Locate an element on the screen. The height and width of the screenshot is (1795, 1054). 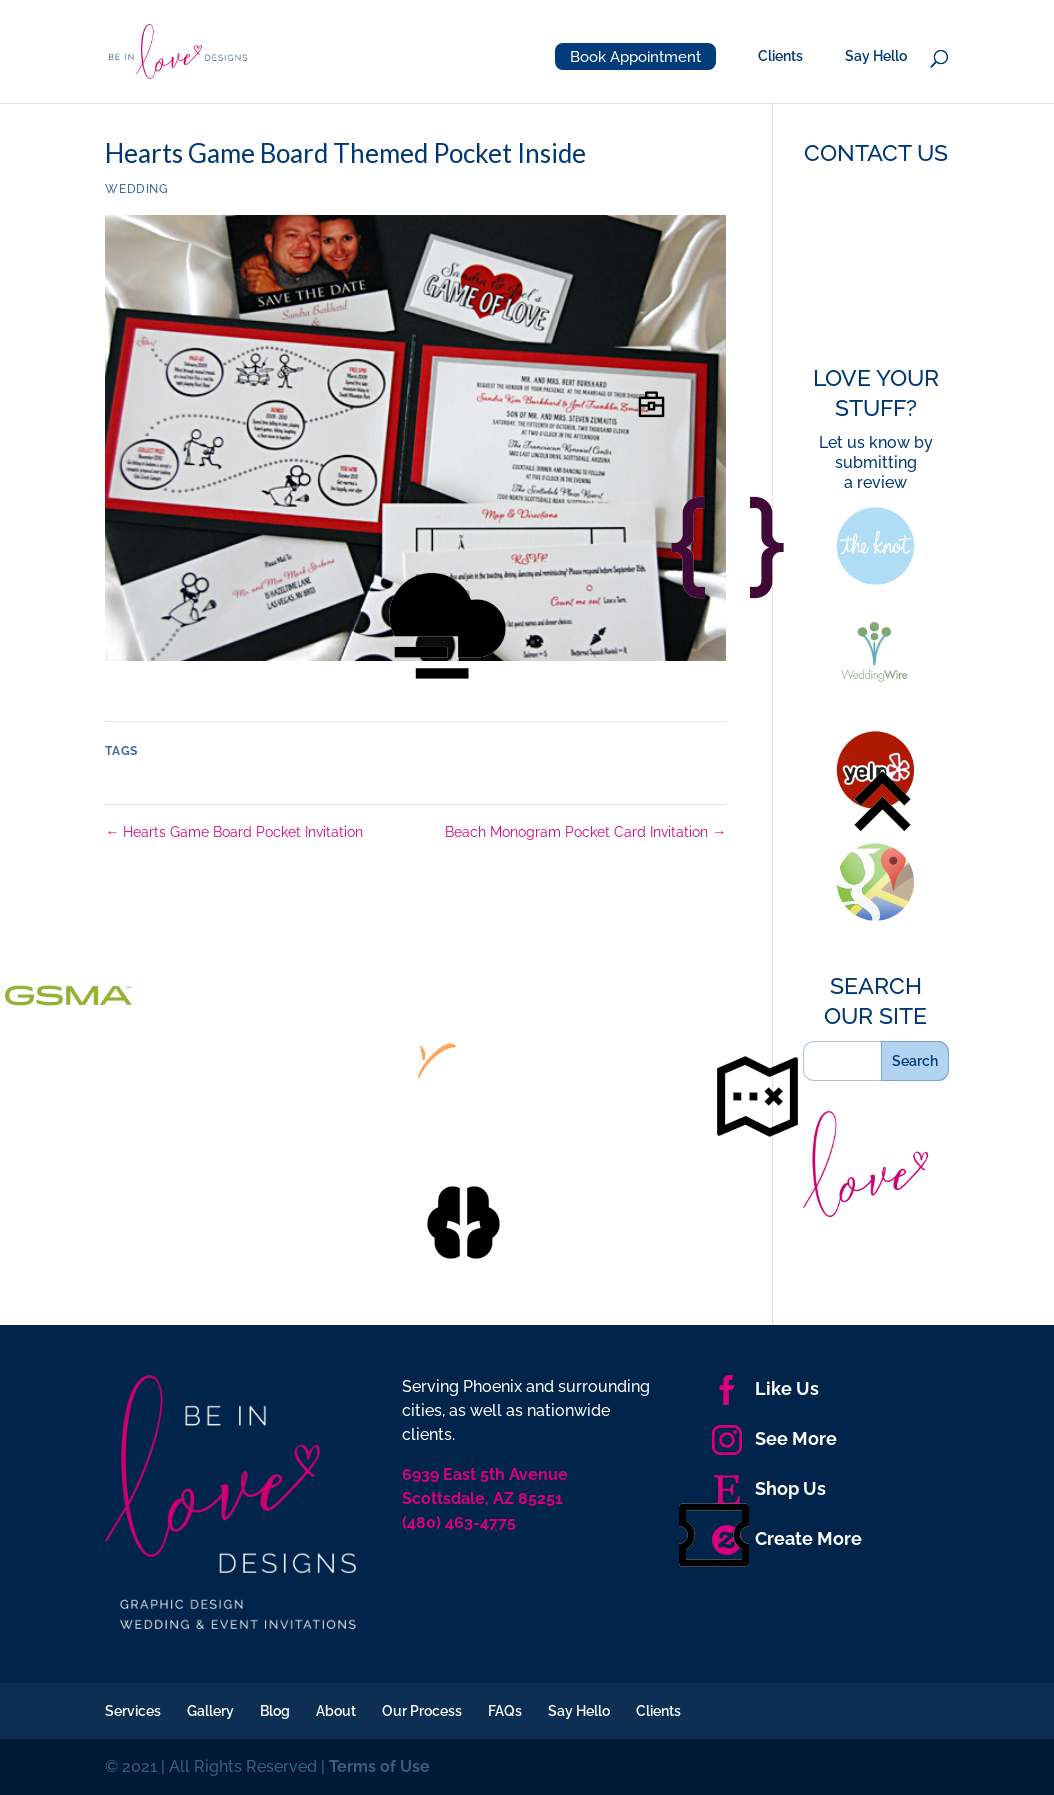
indicates windy weather conditions is located at coordinates (447, 620).